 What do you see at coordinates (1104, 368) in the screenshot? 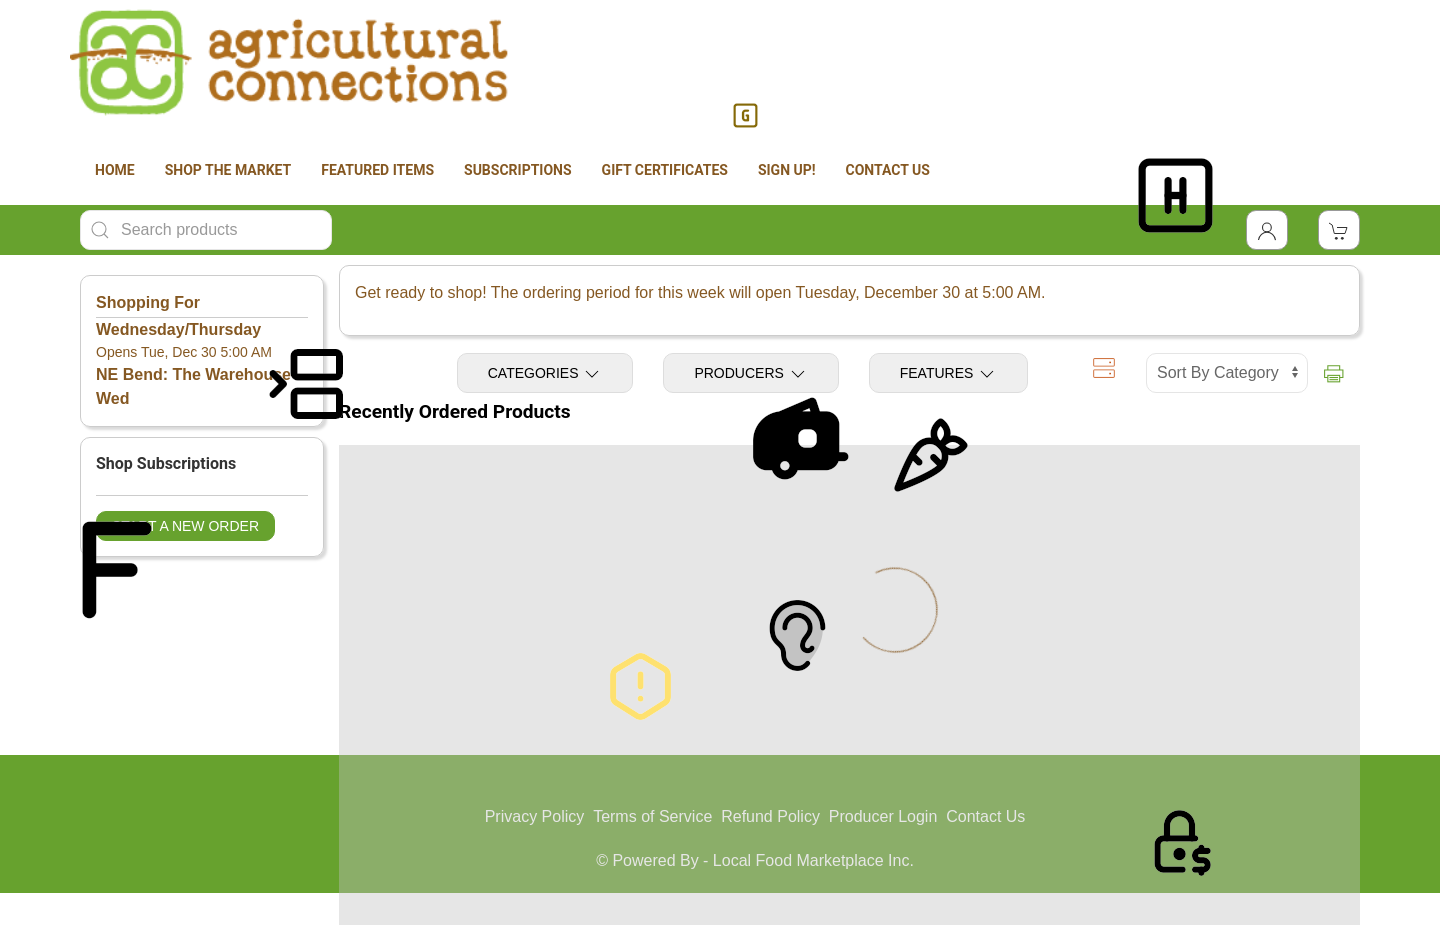
I see `access storage or server settings` at bounding box center [1104, 368].